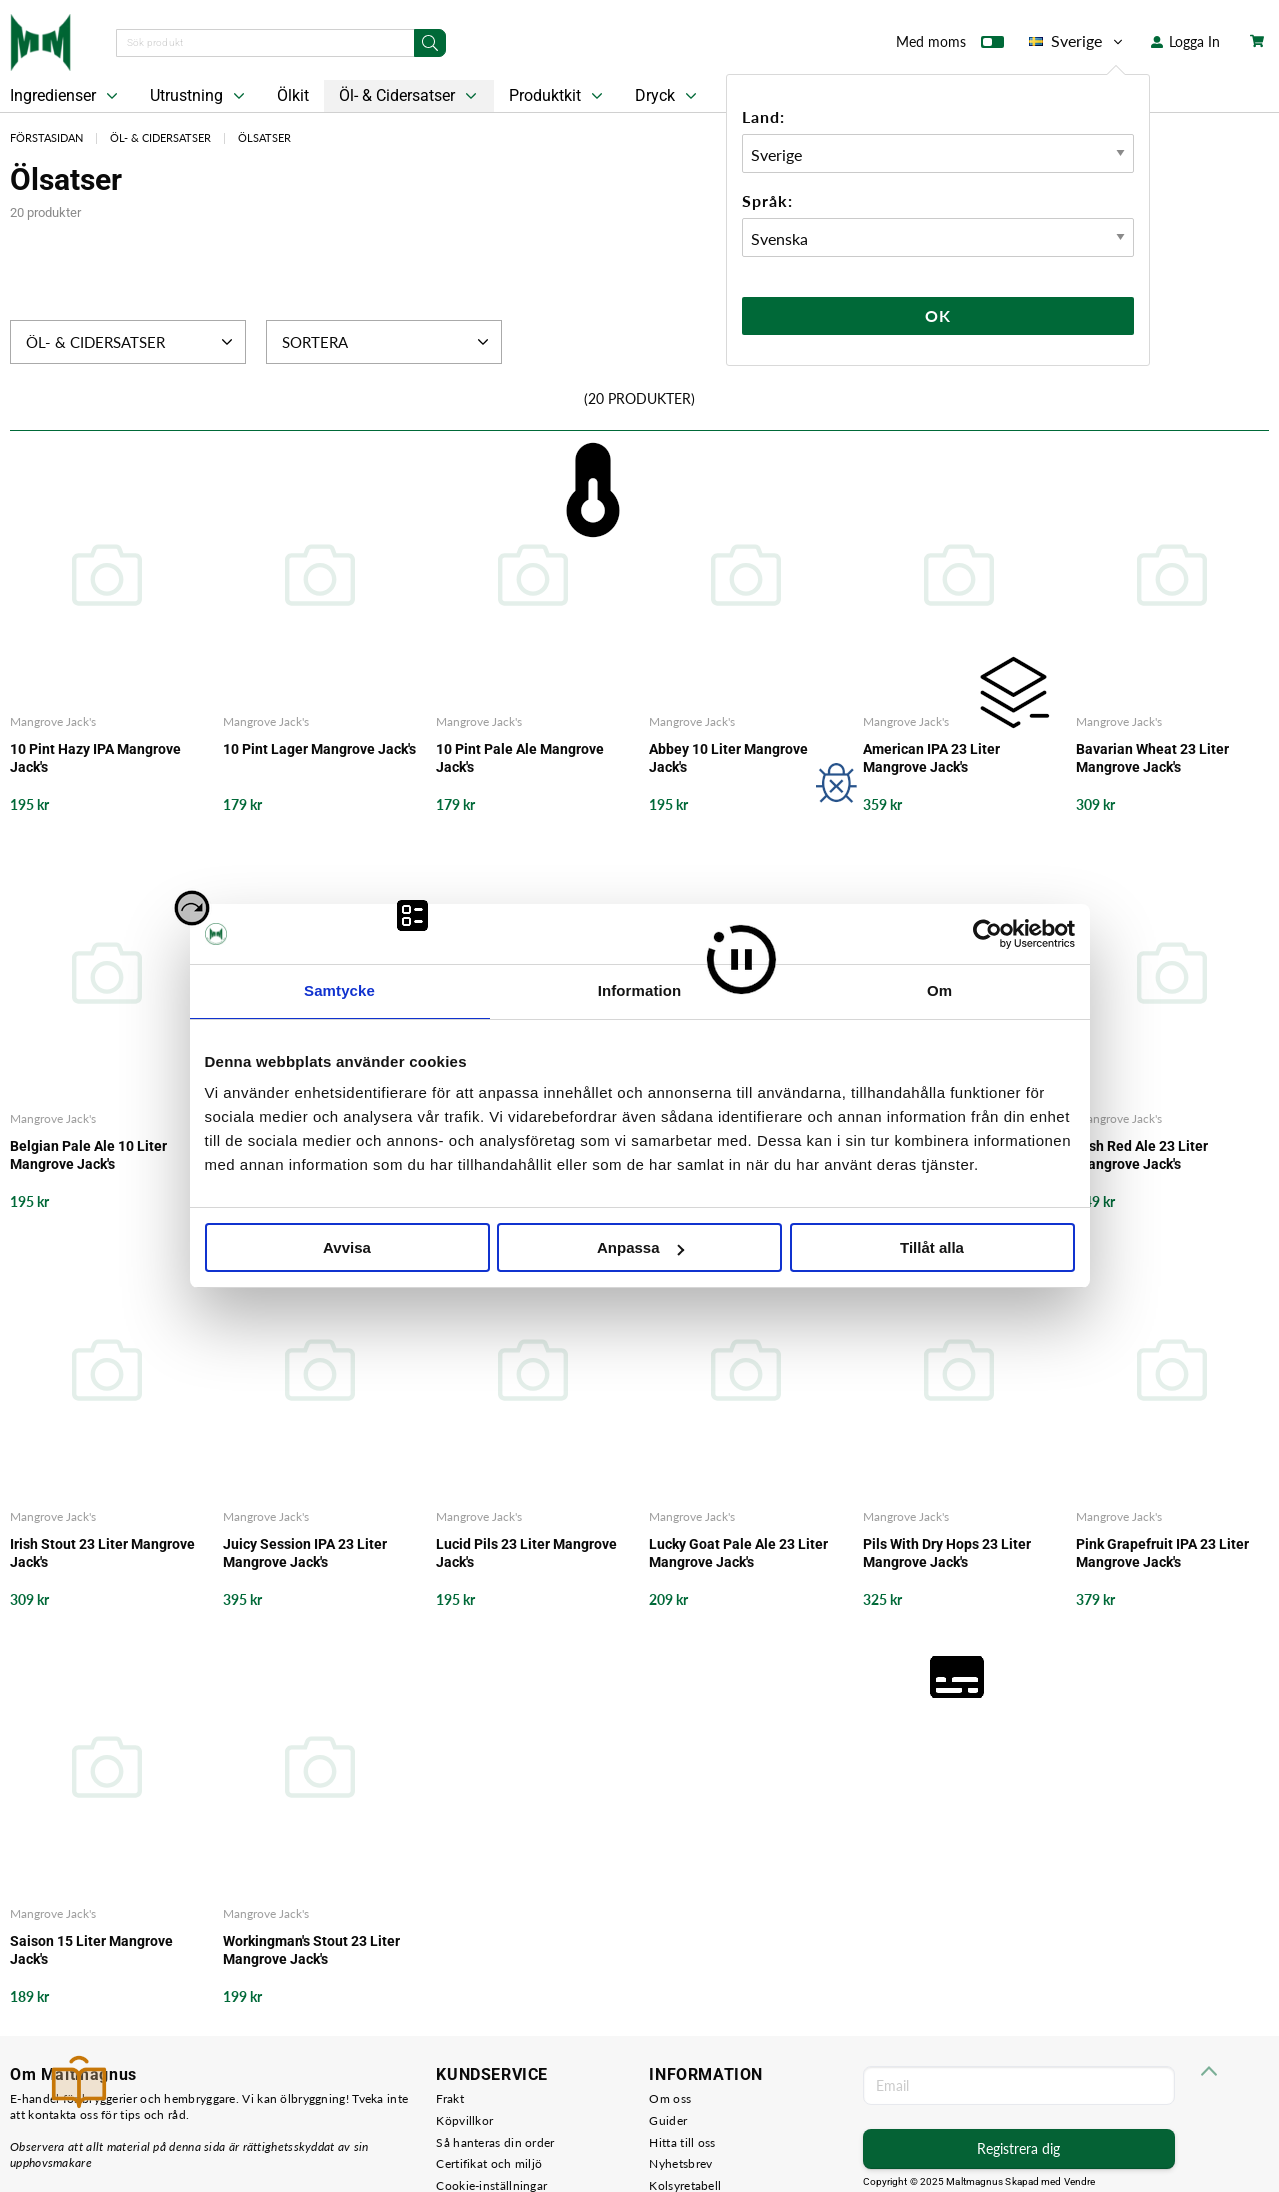  I want to click on remove a layer from the stack, so click(1013, 692).